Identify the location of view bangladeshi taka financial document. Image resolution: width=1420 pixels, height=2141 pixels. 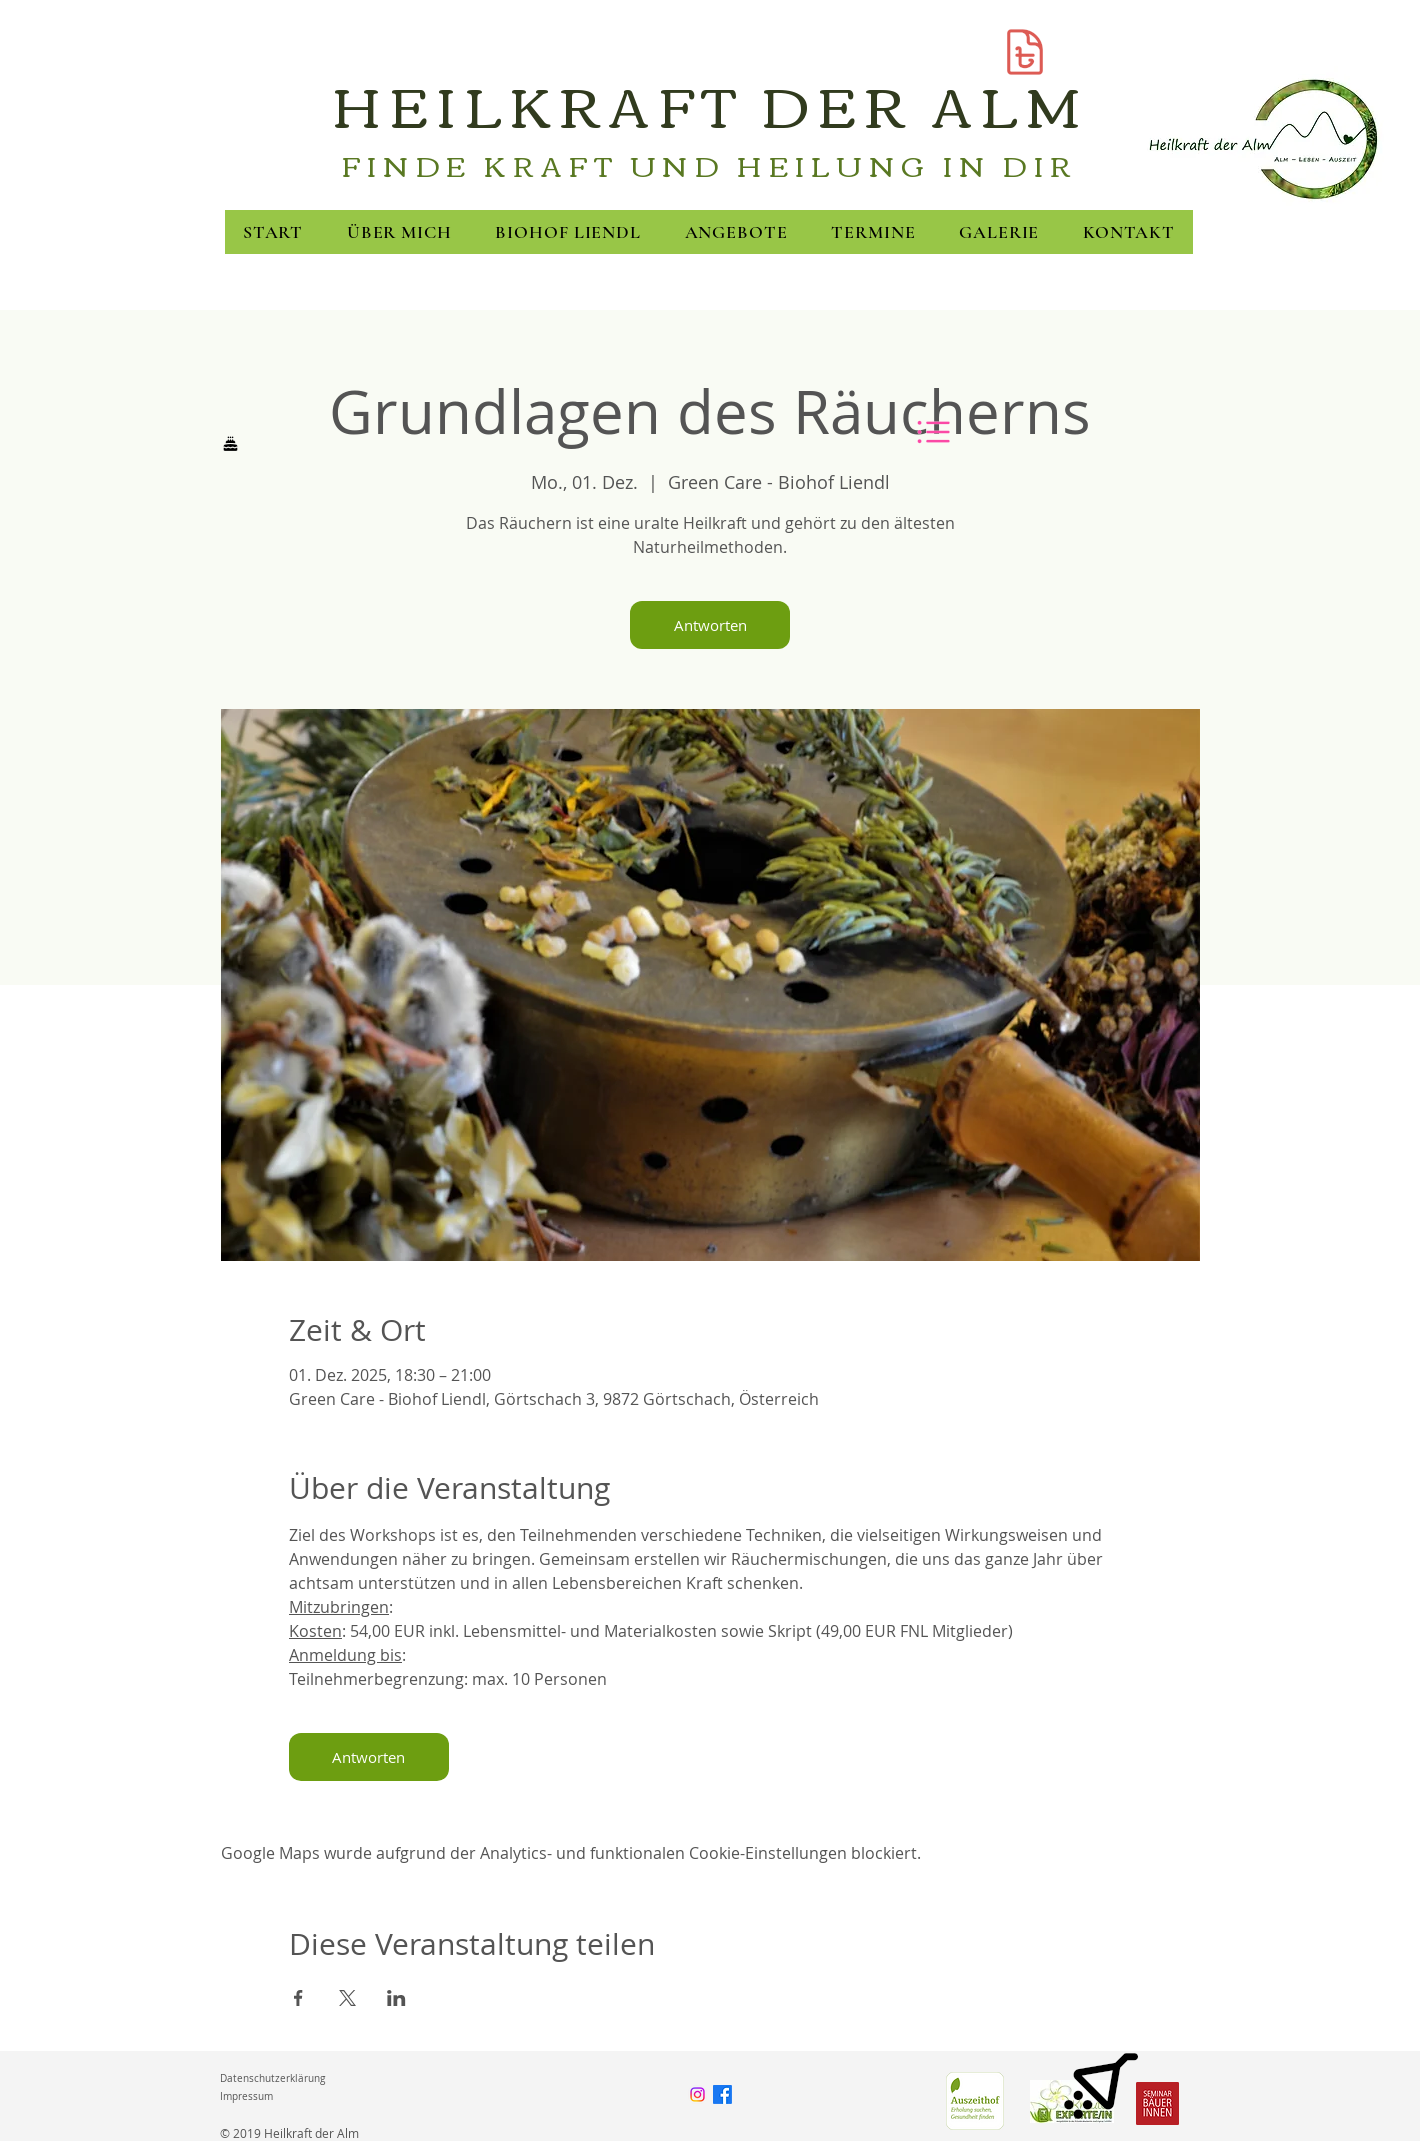
(1025, 52).